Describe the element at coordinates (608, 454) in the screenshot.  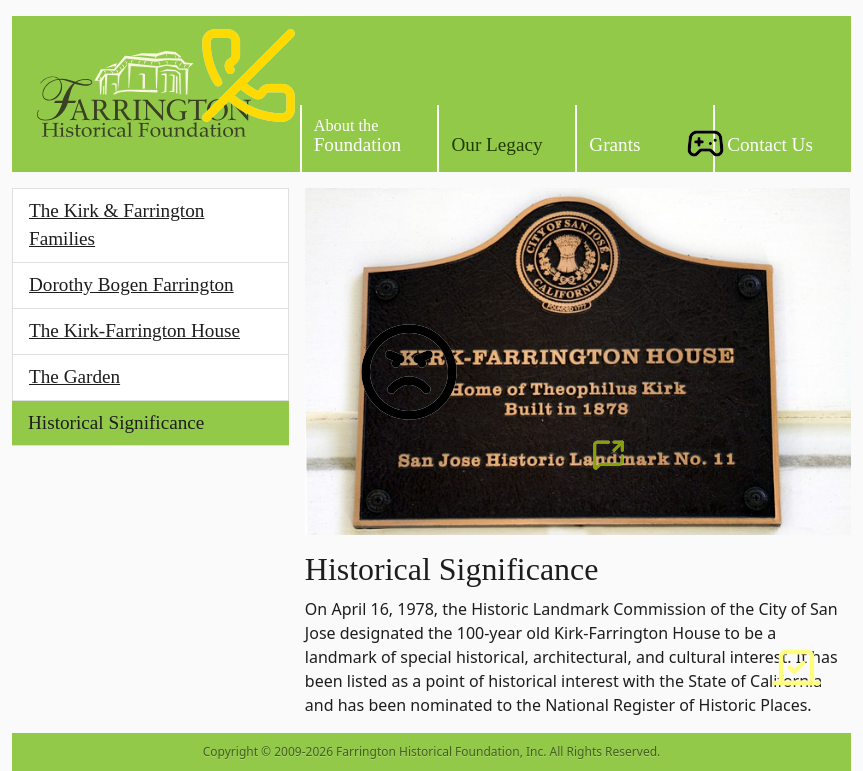
I see `share this conversation` at that location.